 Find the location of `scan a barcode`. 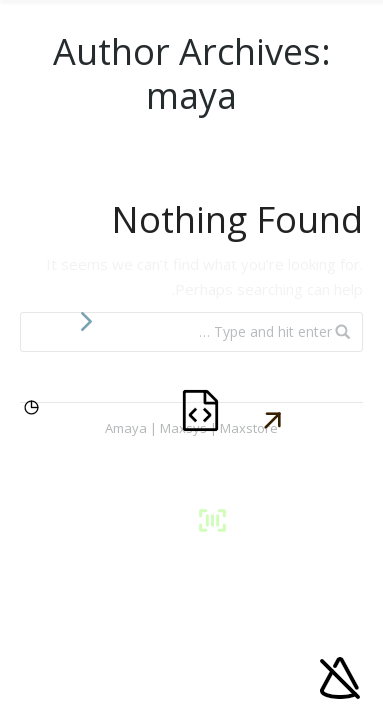

scan a barcode is located at coordinates (212, 520).